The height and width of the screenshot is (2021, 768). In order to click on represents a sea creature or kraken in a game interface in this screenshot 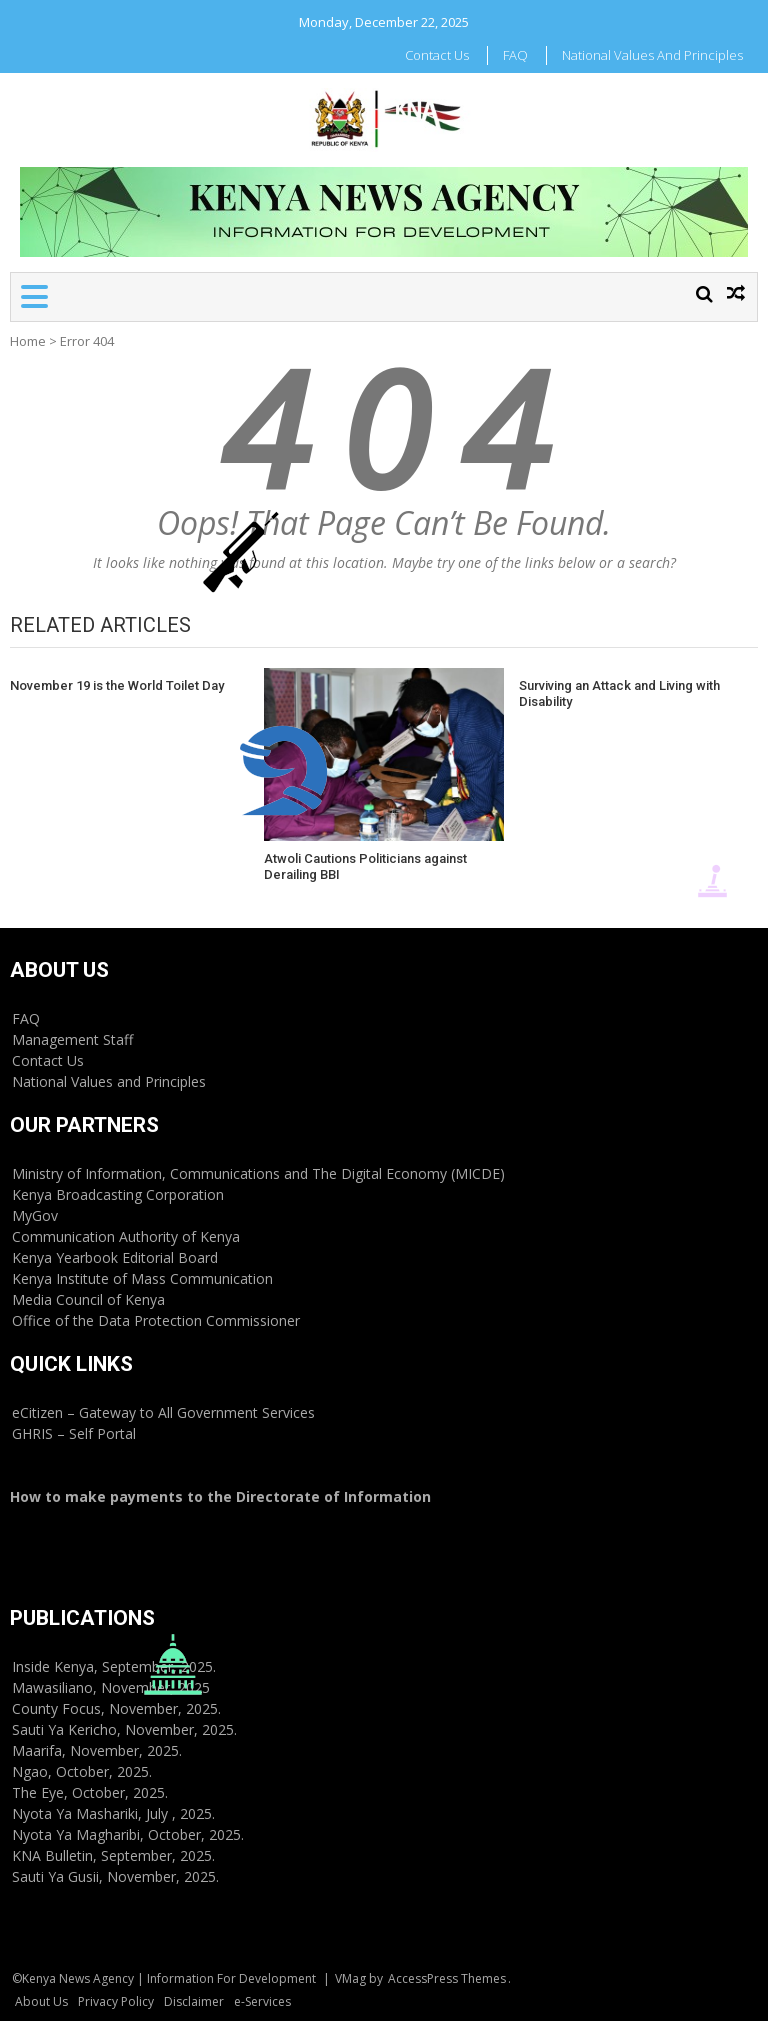, I will do `click(282, 770)`.